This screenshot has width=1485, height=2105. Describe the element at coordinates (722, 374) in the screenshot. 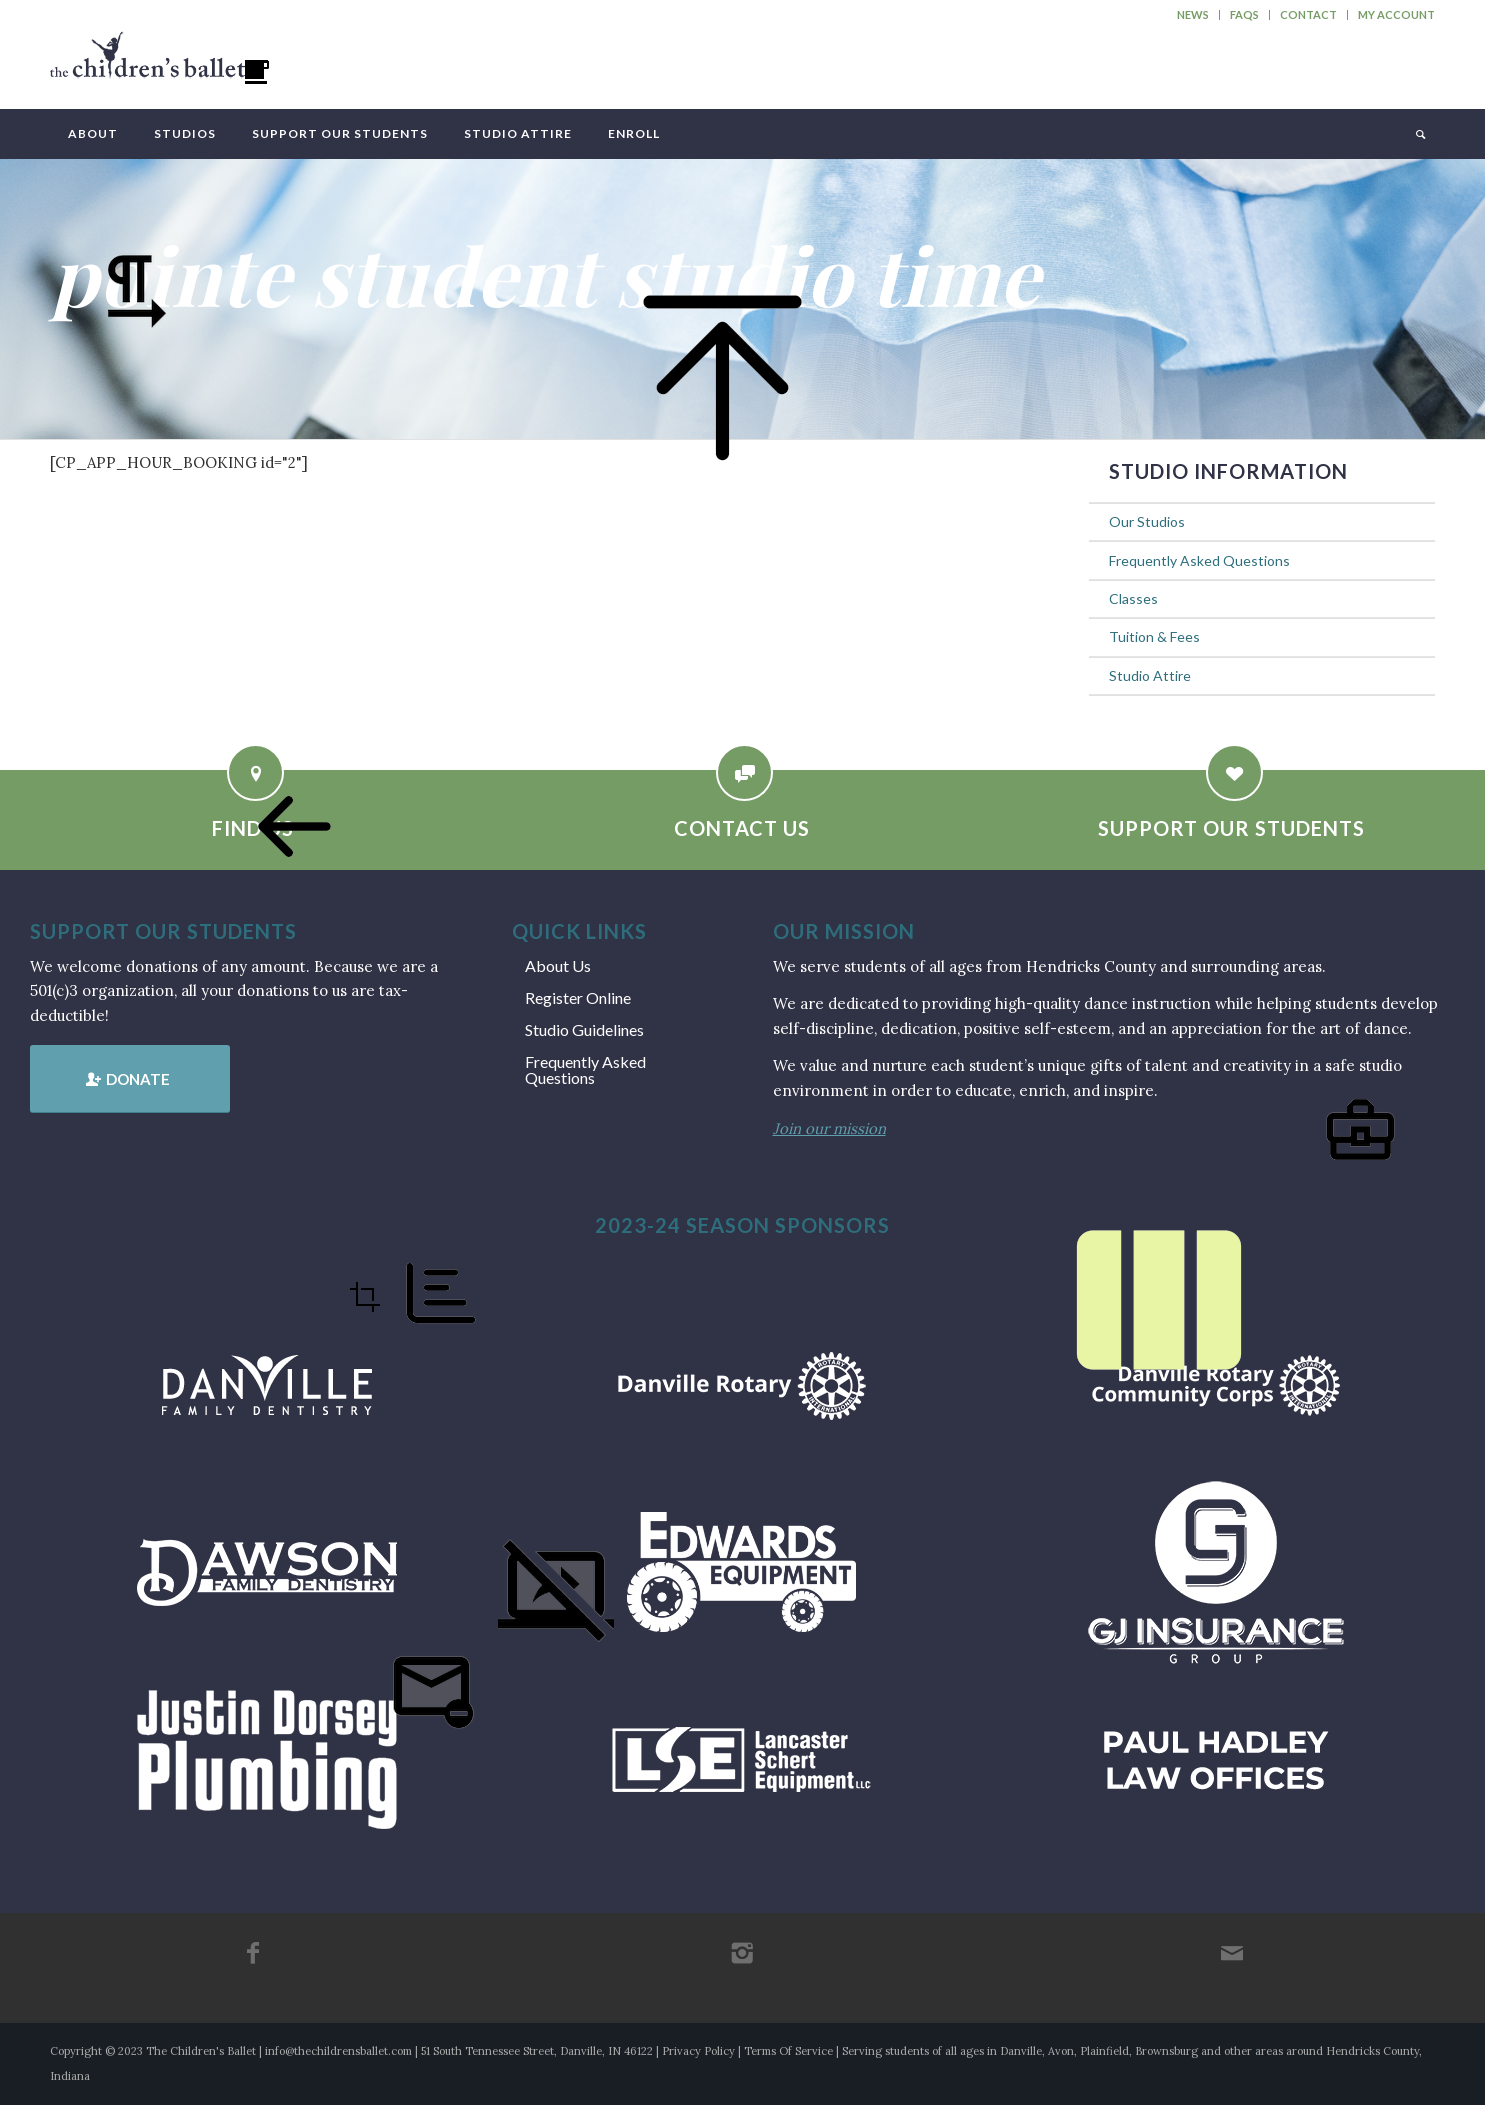

I see `scroll to top of page` at that location.